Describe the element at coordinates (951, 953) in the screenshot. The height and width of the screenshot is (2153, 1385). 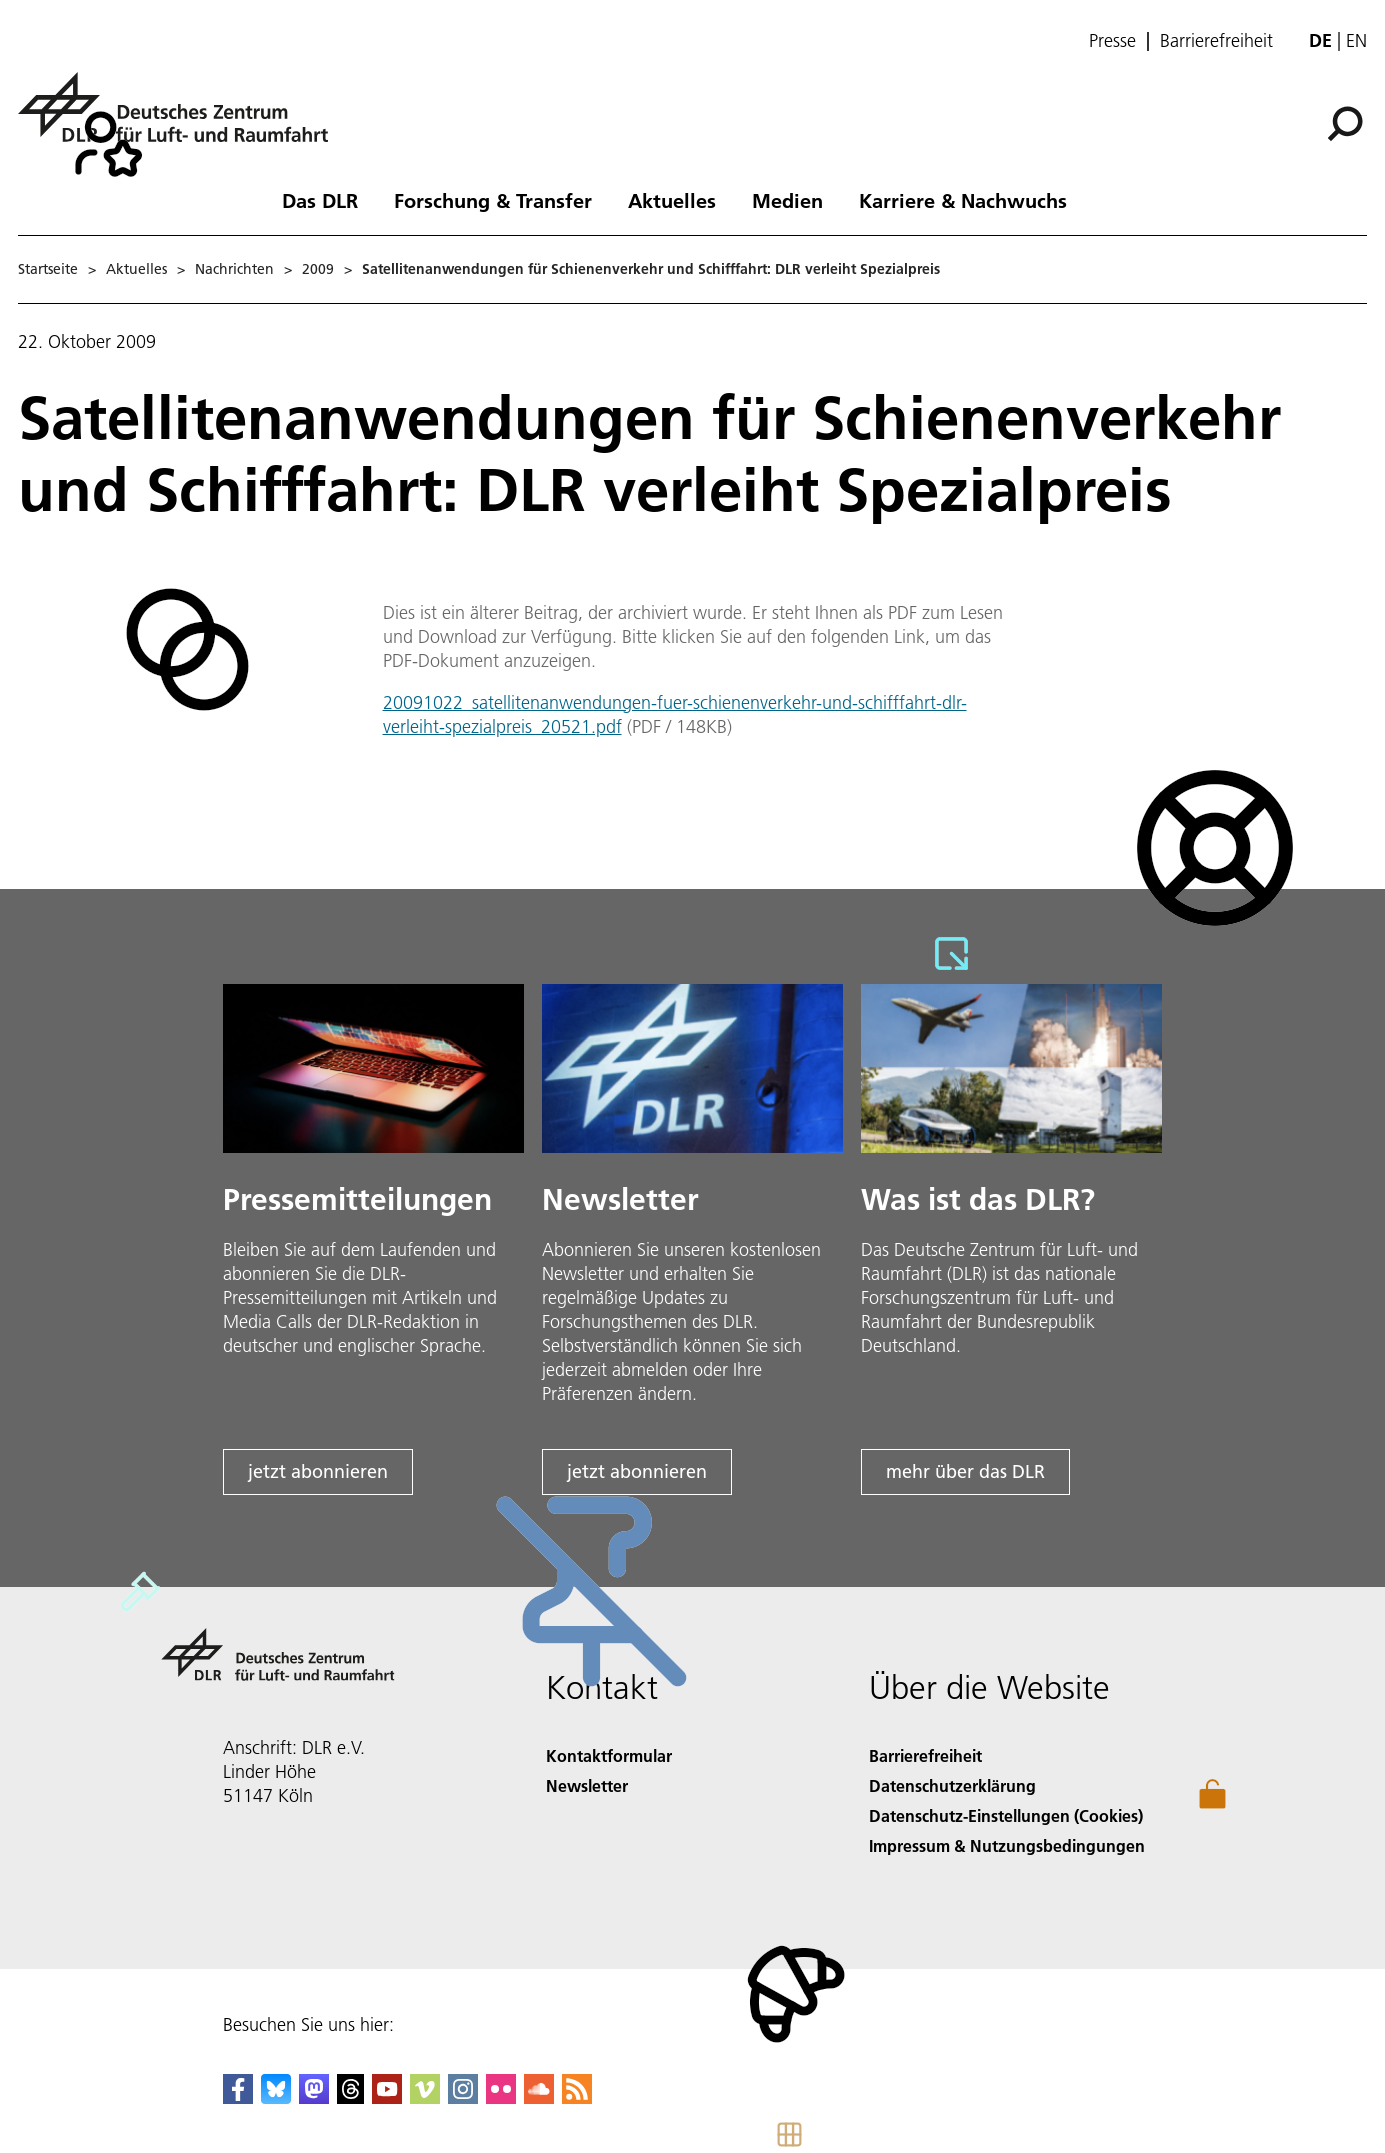
I see `expand content to full screen` at that location.